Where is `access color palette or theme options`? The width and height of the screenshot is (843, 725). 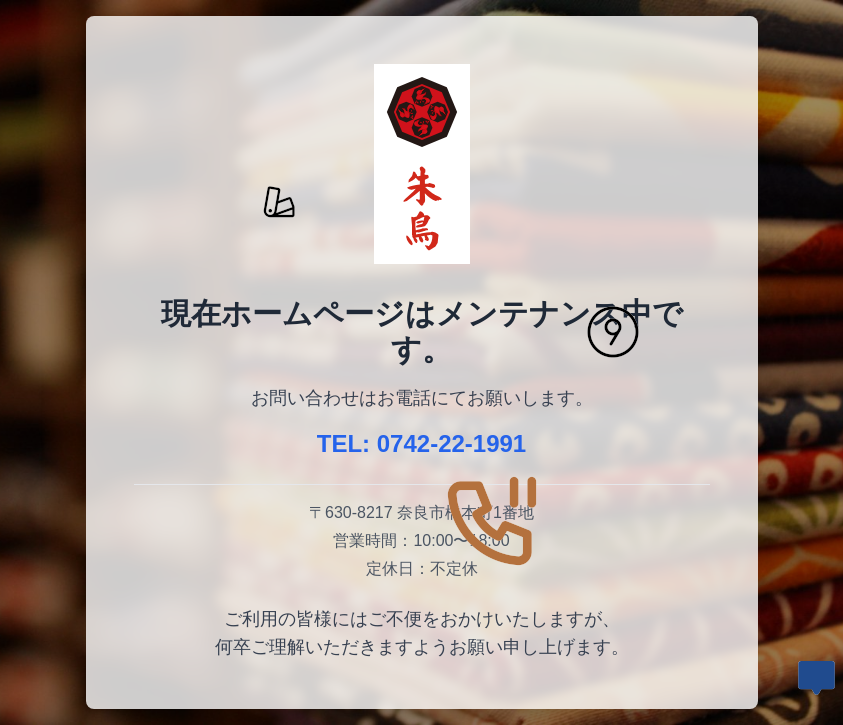
access color palette or theme options is located at coordinates (278, 203).